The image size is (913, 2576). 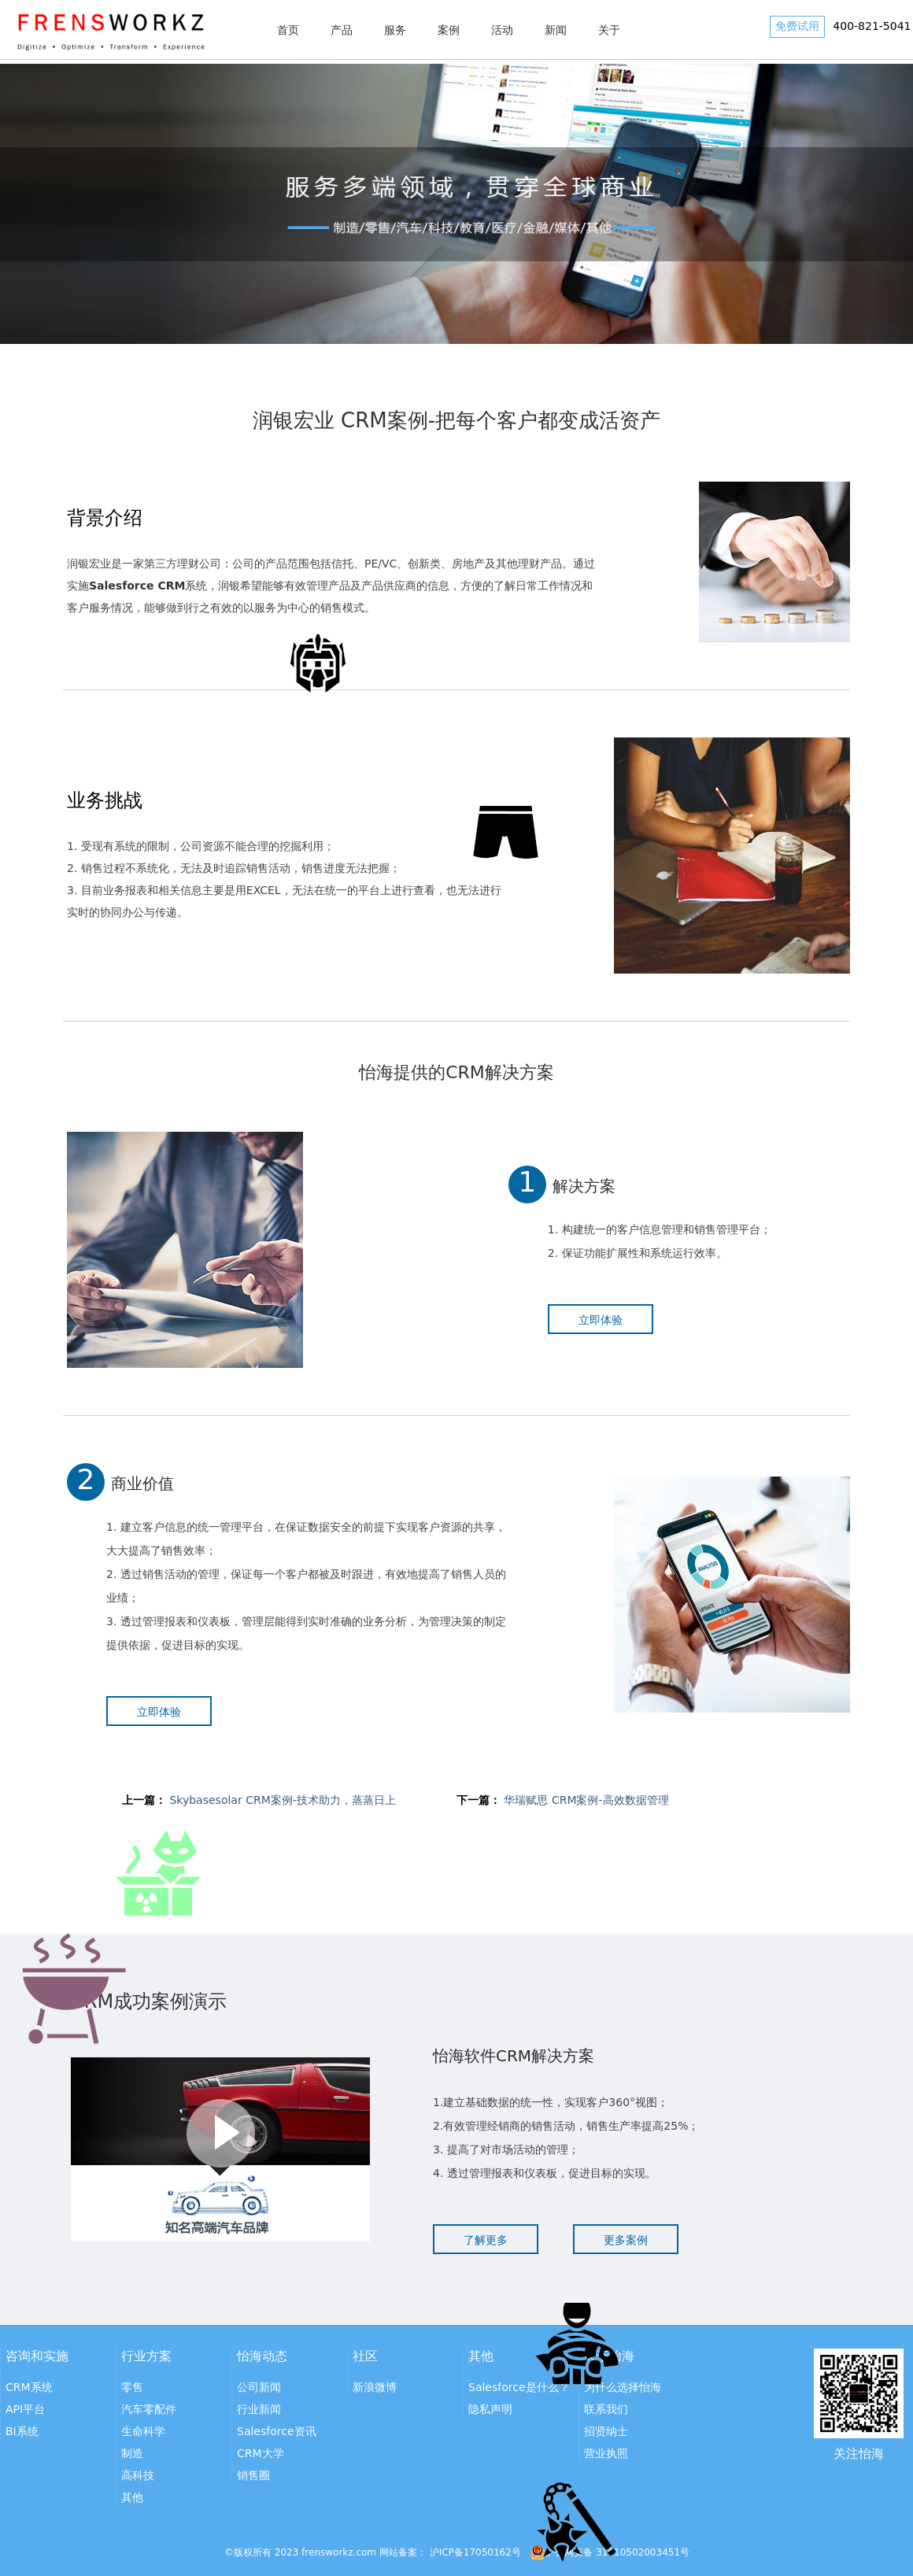 I want to click on select mech or robot character class, so click(x=318, y=663).